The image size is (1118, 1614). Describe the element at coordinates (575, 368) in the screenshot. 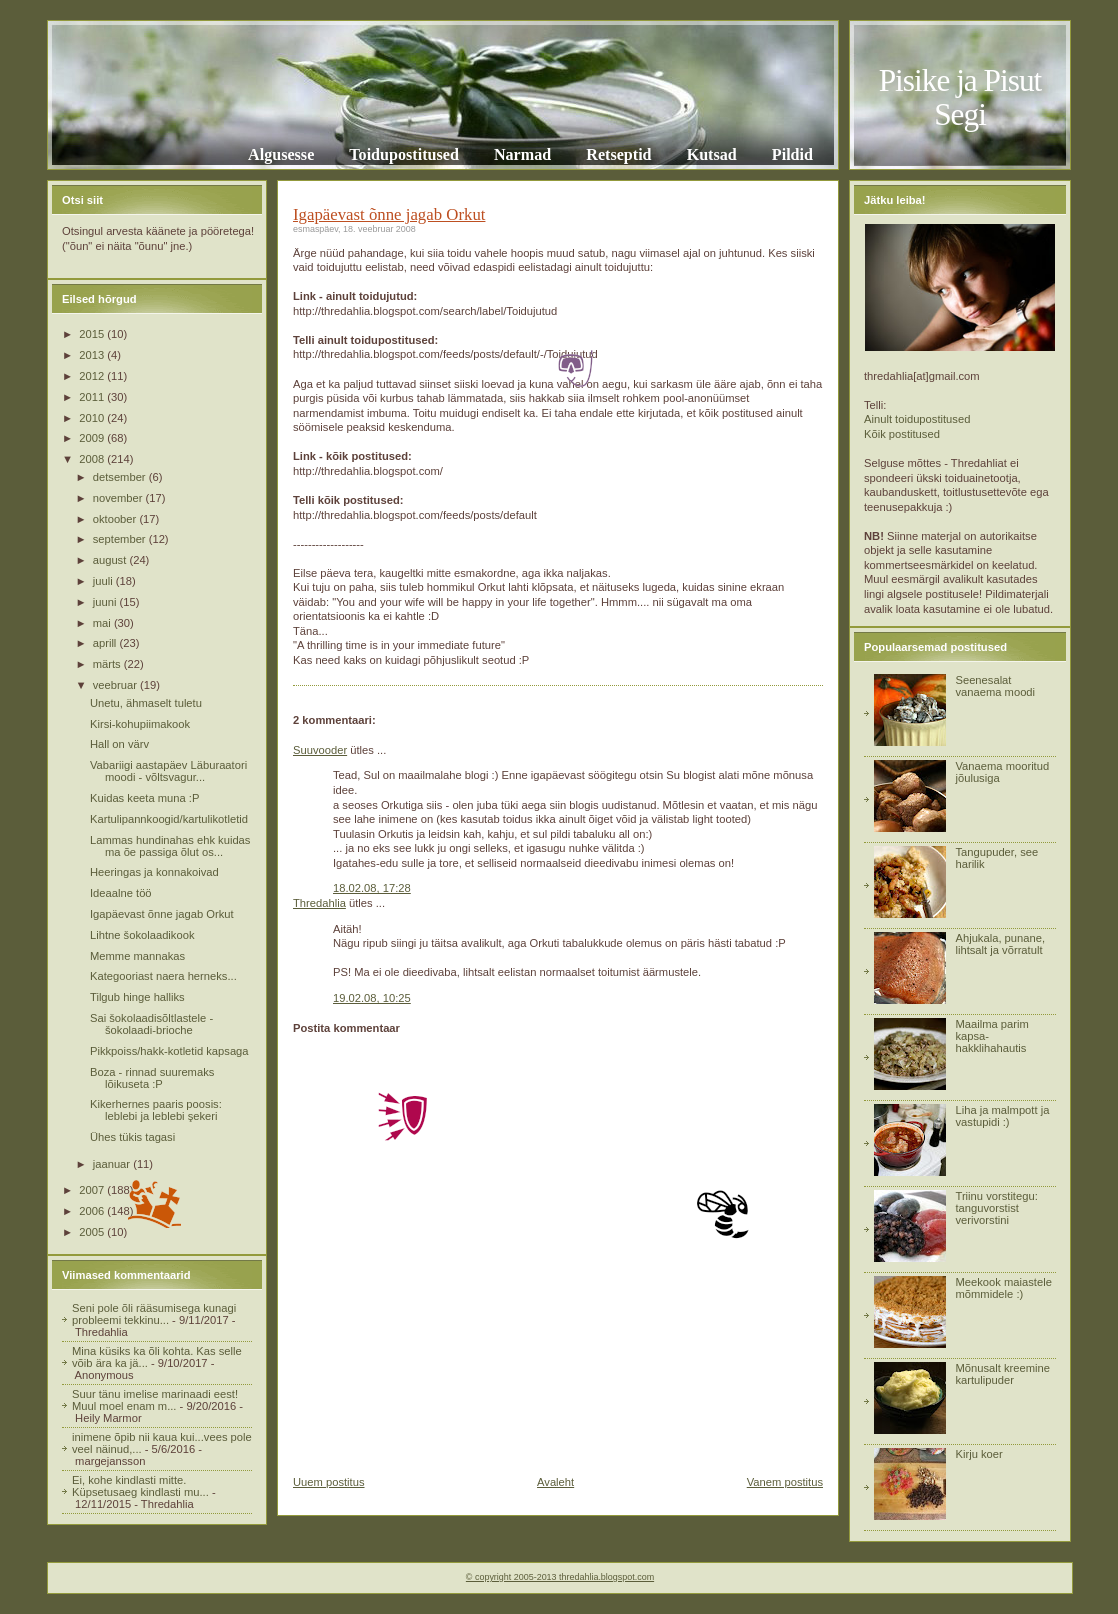

I see `access scuba diving or underwater activities` at that location.